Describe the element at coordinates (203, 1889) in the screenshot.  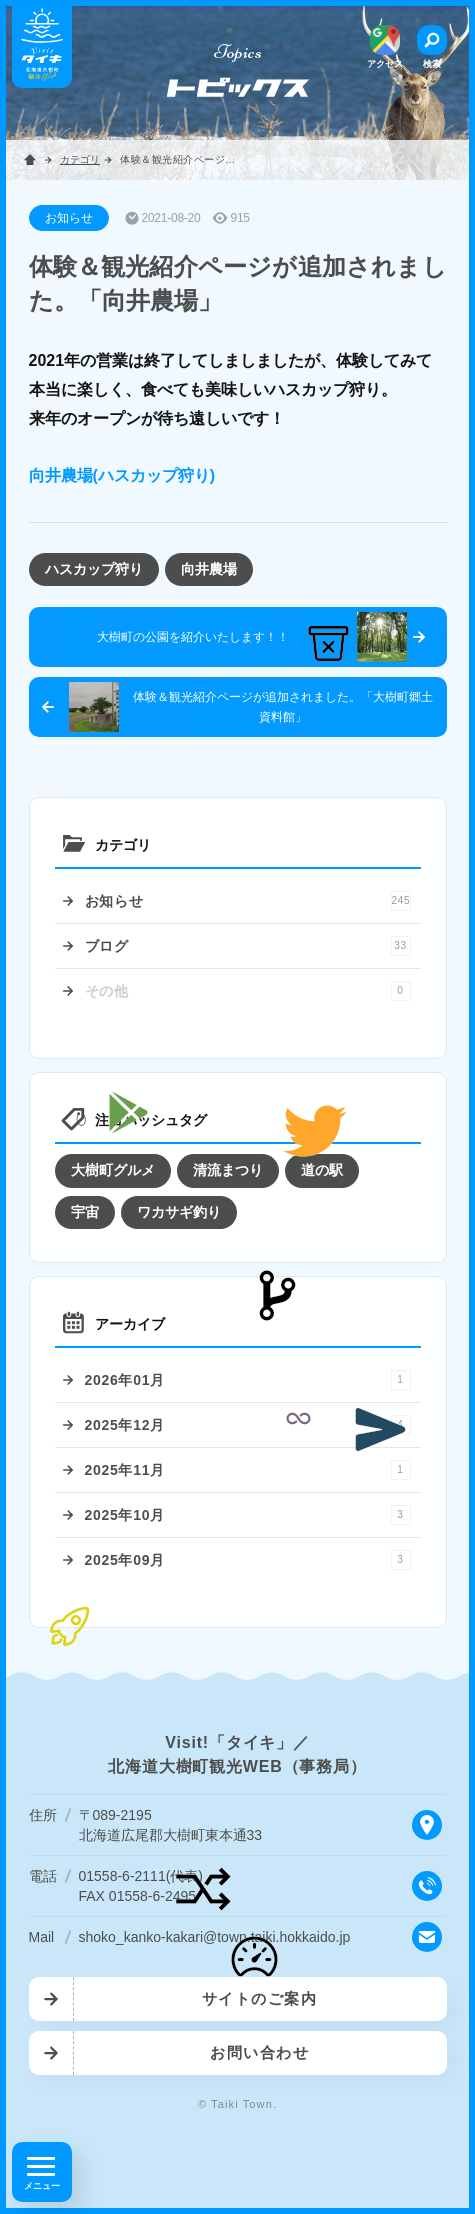
I see `shuffle playlist or queue order` at that location.